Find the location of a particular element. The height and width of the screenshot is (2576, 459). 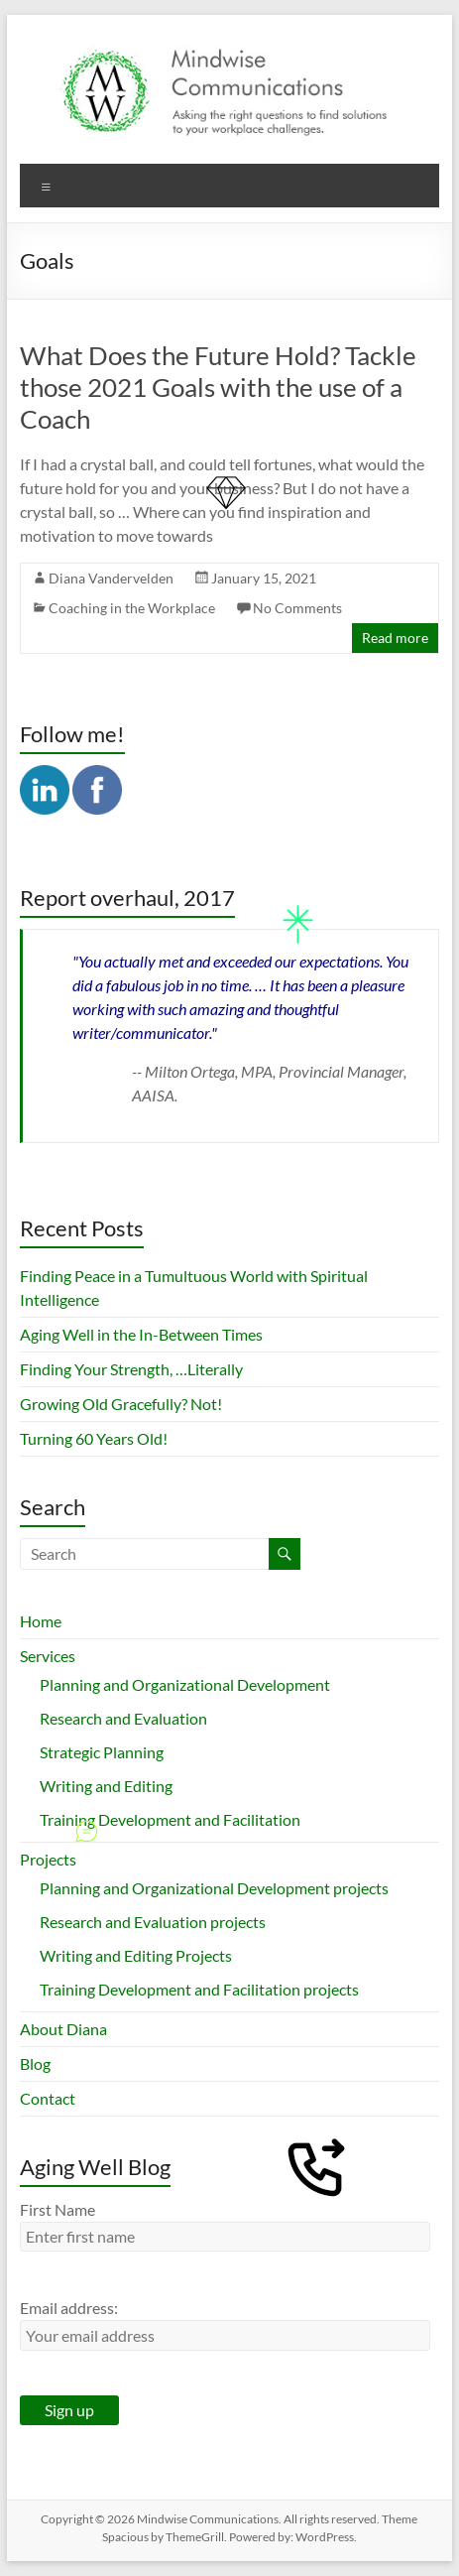

make an outgoing call is located at coordinates (316, 2168).